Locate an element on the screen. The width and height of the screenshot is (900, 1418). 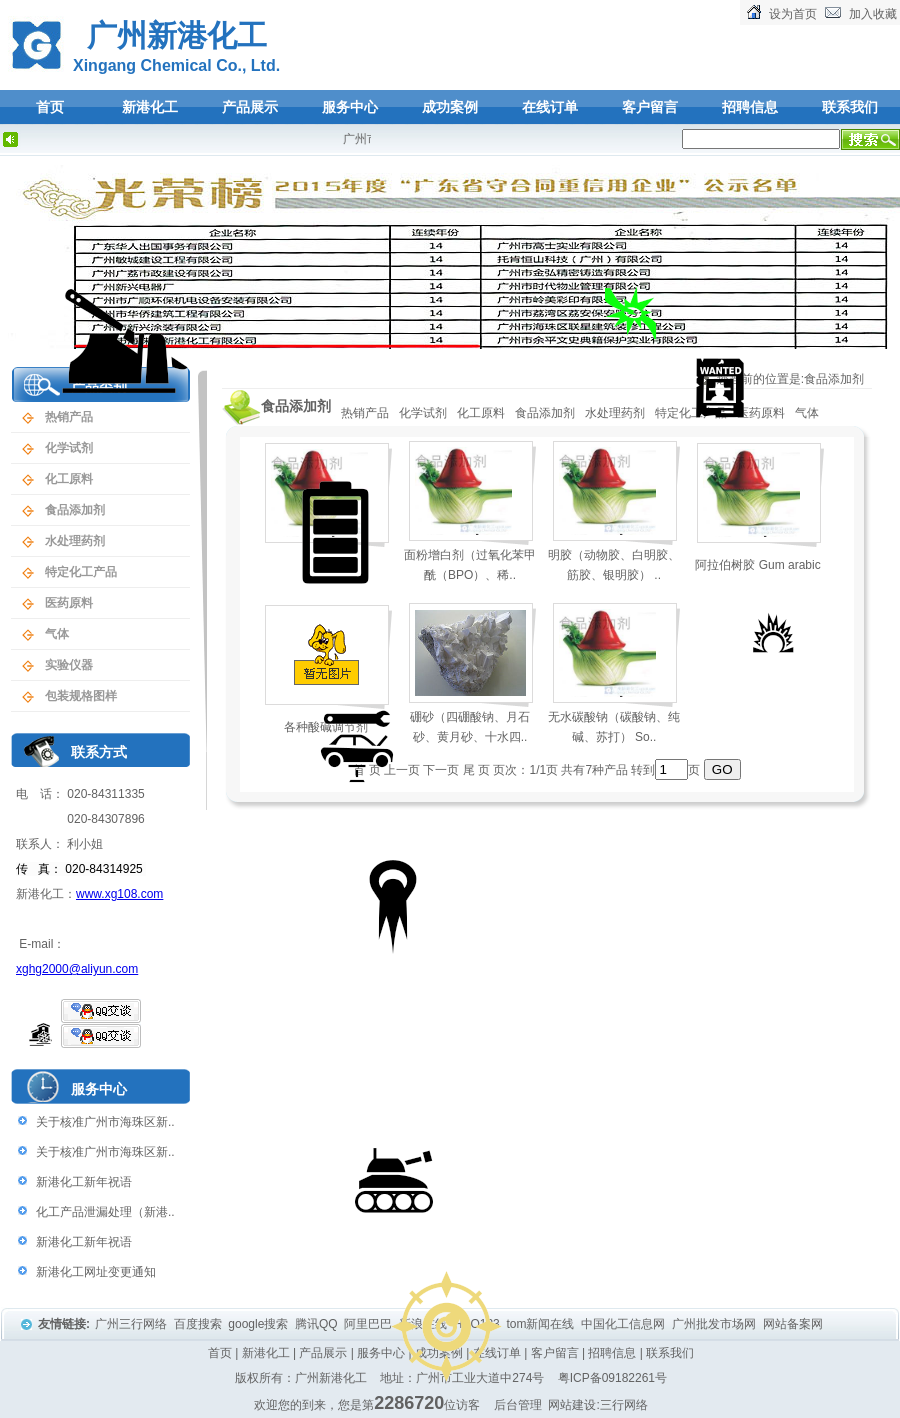
indicates a high-priority or urgent meeting alert is located at coordinates (630, 313).